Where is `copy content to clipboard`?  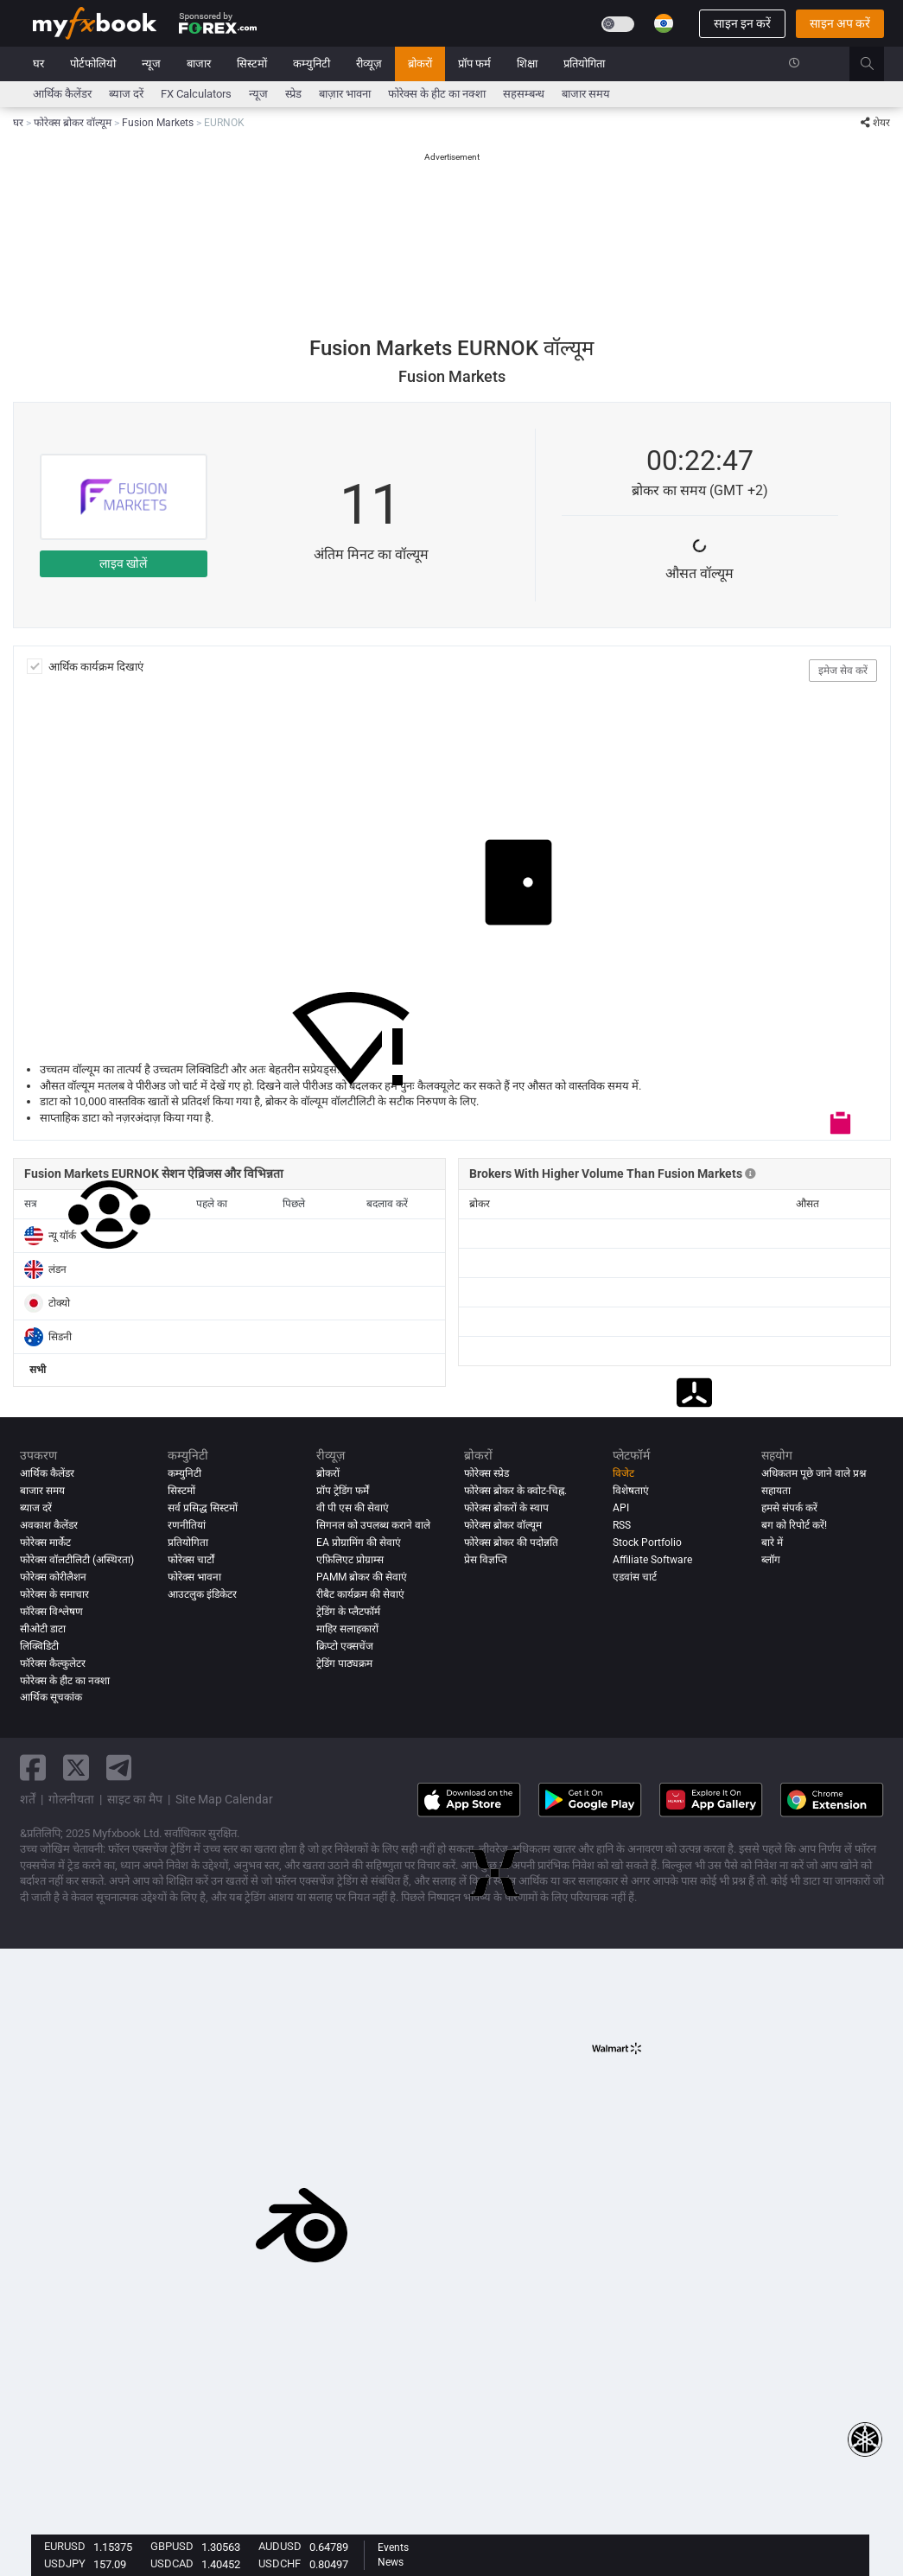 copy content to clipboard is located at coordinates (840, 1123).